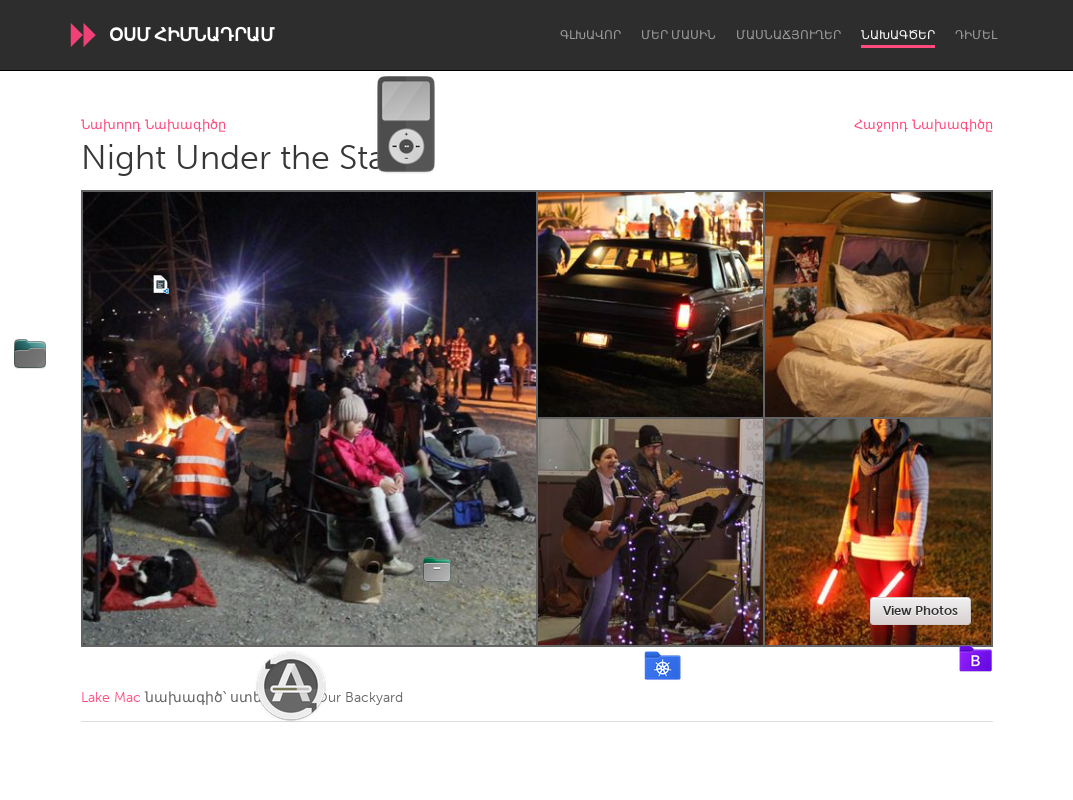 This screenshot has height=800, width=1073. I want to click on check for available software updates, so click(291, 686).